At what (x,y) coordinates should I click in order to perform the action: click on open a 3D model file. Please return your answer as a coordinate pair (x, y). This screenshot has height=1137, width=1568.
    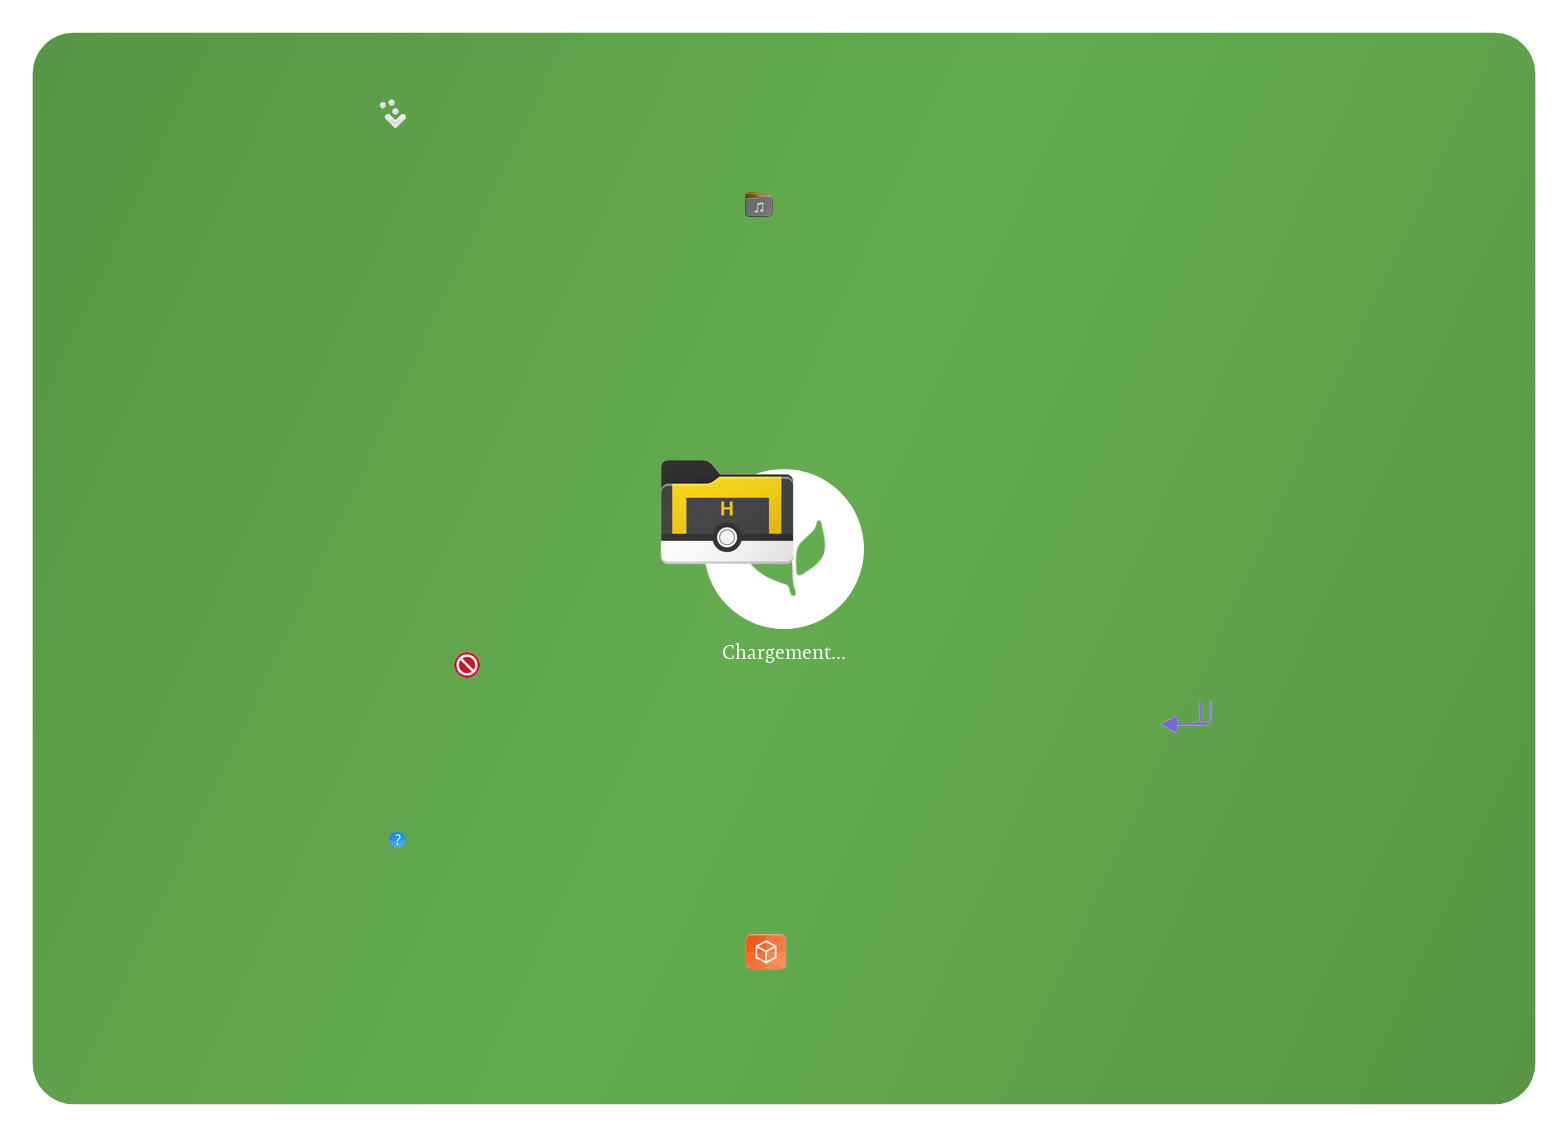
    Looking at the image, I should click on (766, 951).